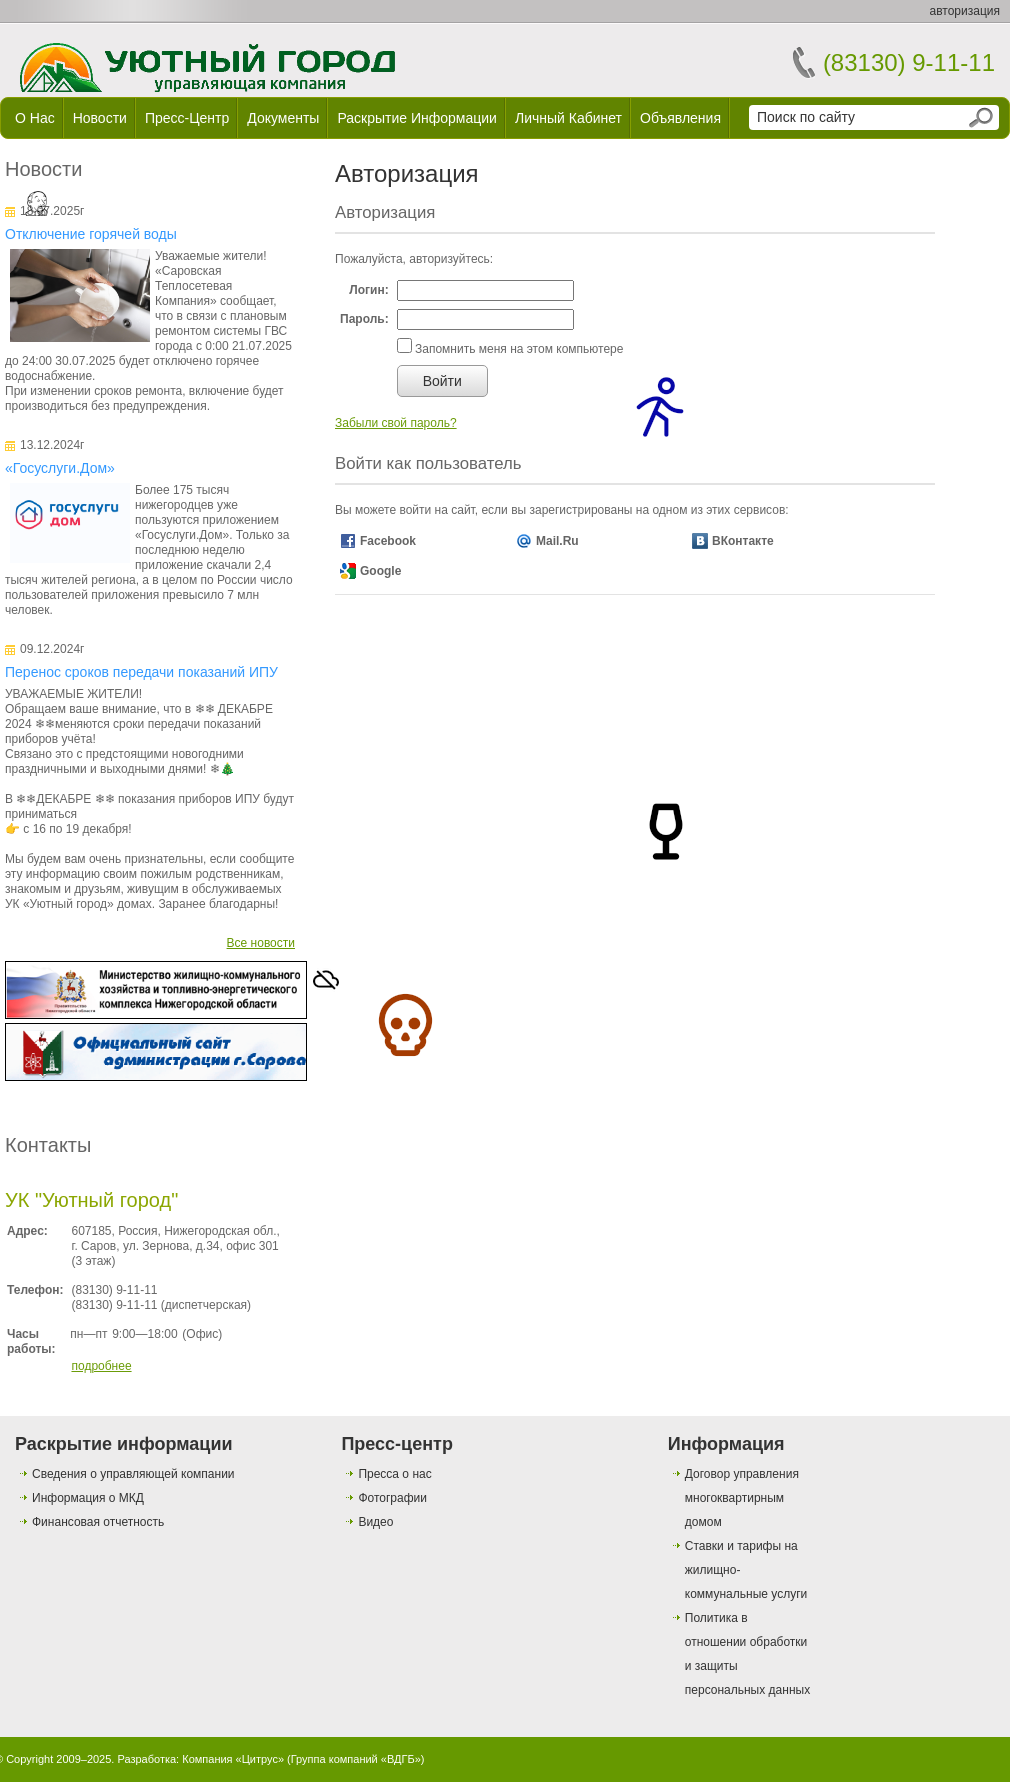 The width and height of the screenshot is (1010, 1782). I want to click on Jenkins CI/CD automation server logo, so click(36, 203).